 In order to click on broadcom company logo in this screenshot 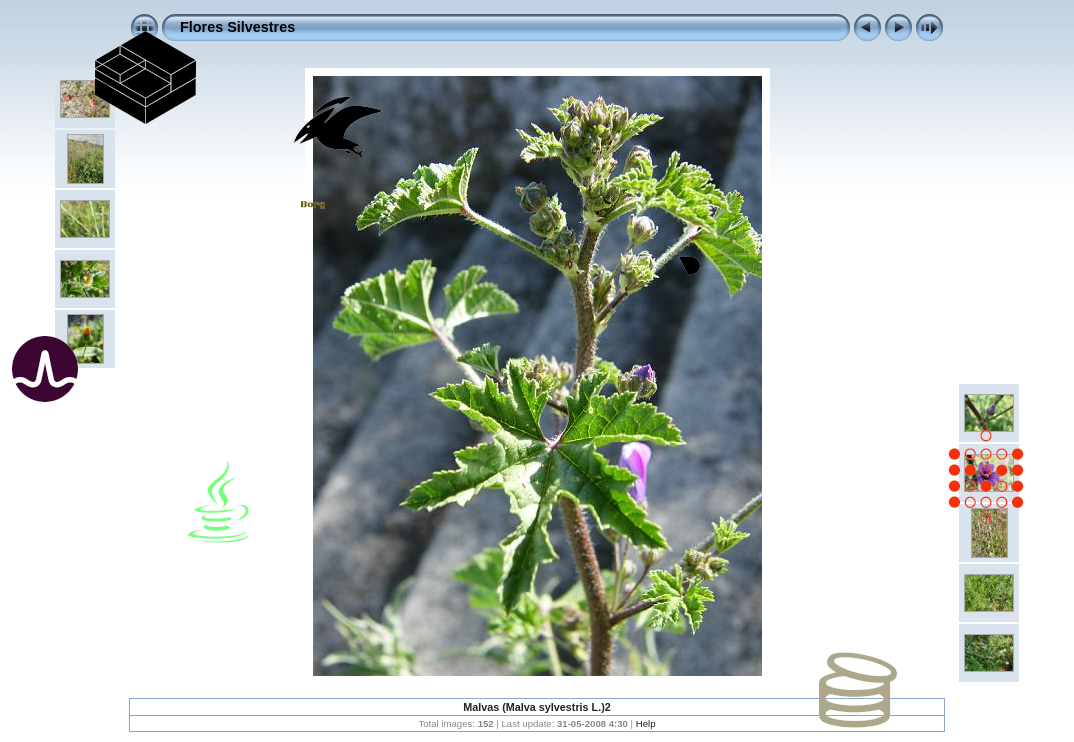, I will do `click(45, 369)`.